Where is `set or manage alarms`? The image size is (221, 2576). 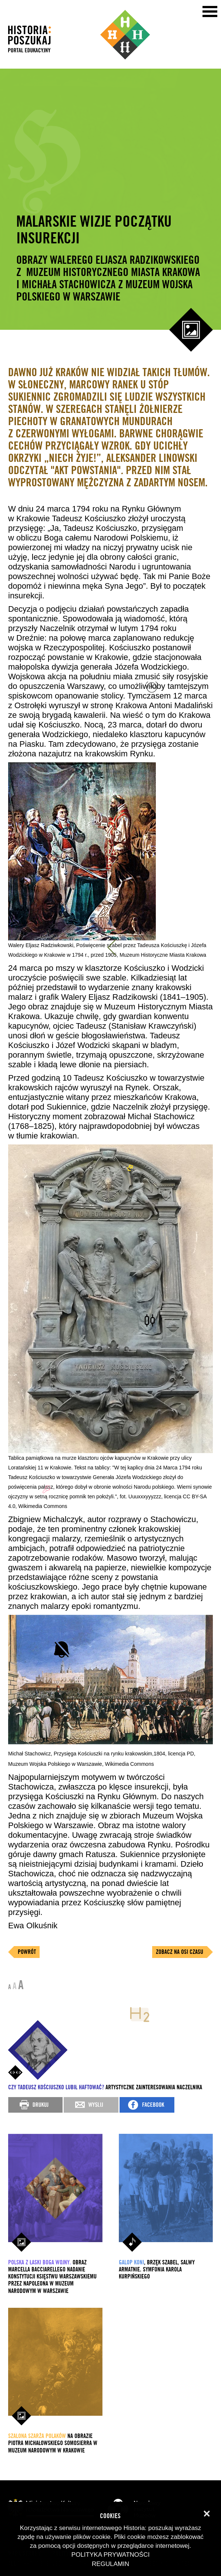 set or manage alarms is located at coordinates (152, 687).